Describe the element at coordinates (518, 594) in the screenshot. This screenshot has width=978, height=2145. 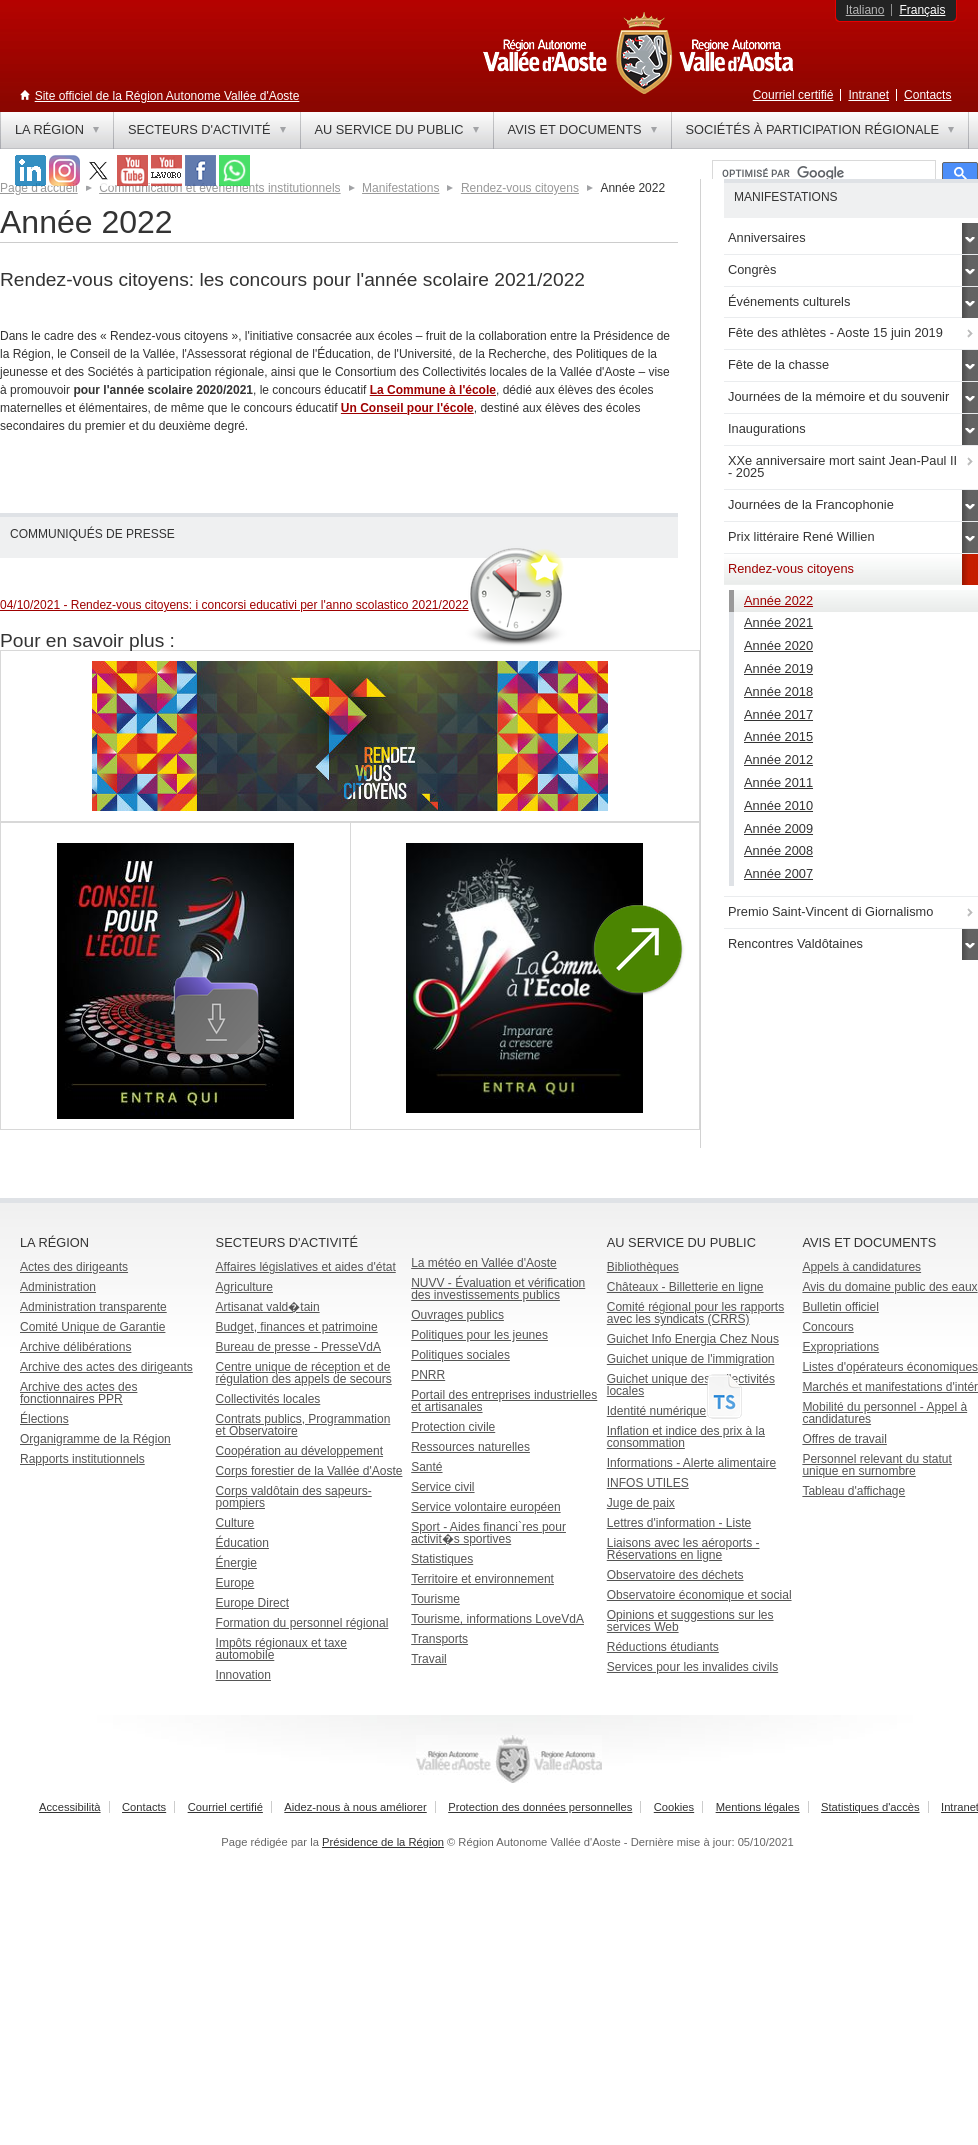
I see `create a new calendar appointment` at that location.